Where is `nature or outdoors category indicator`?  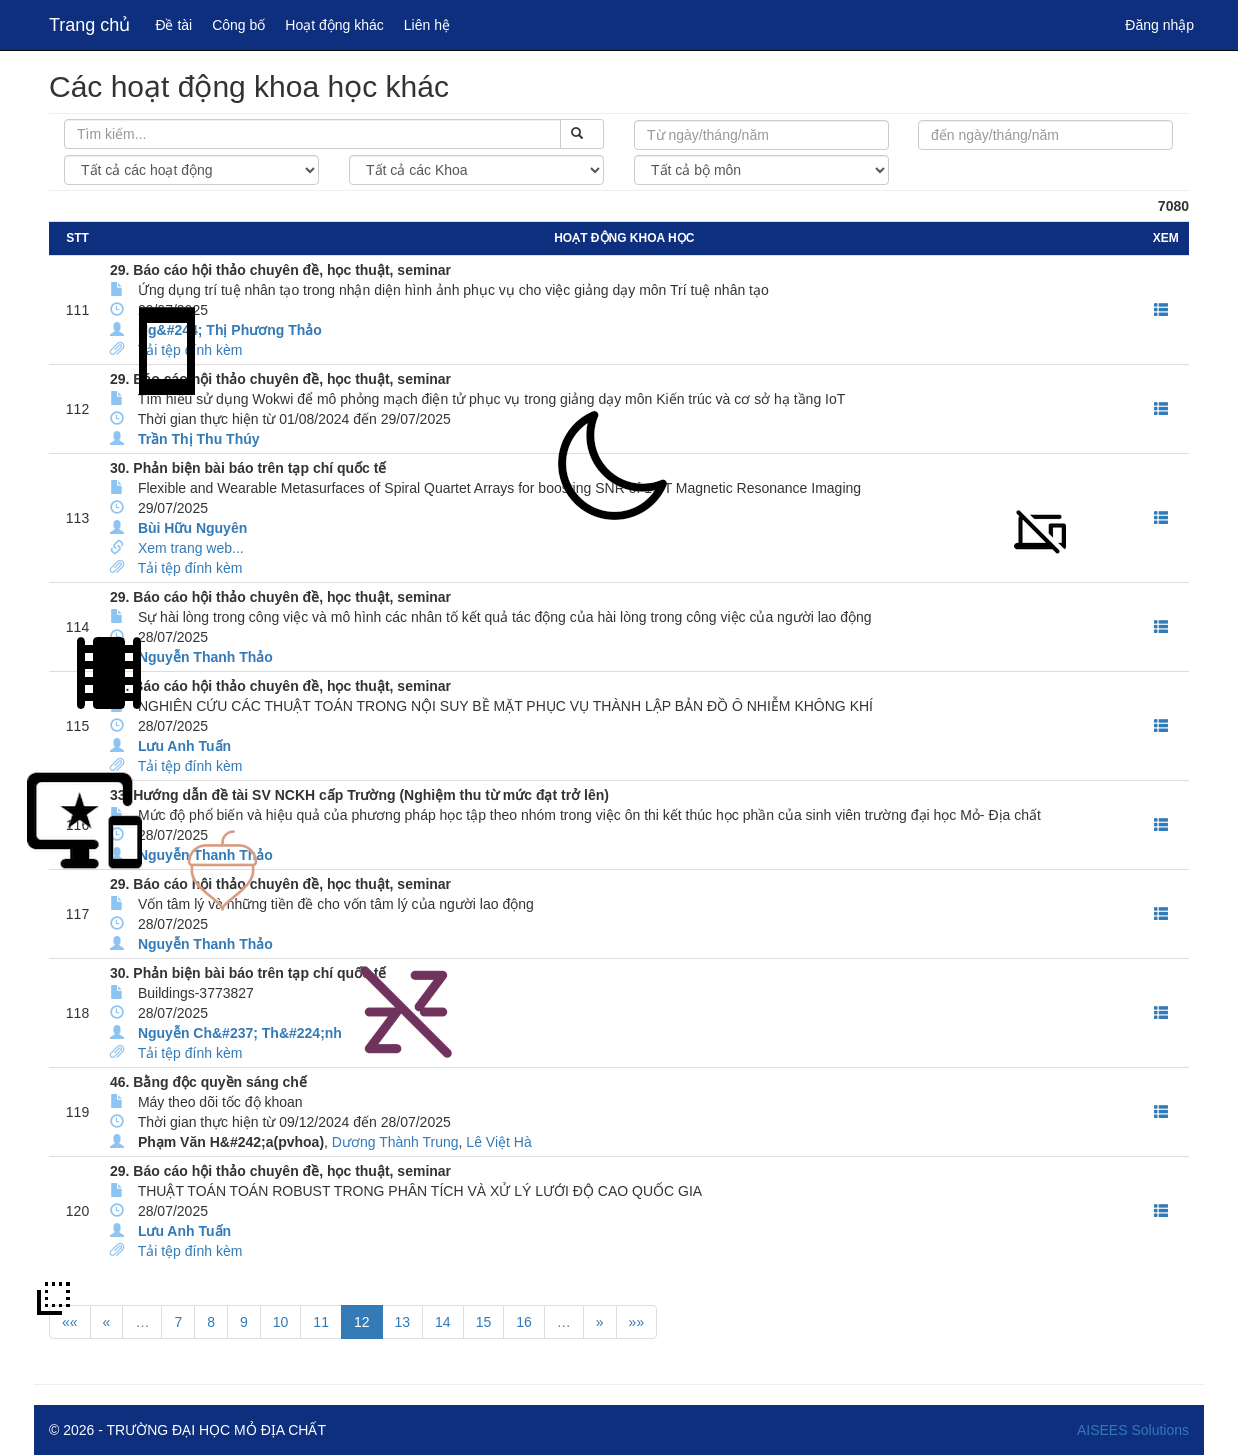
nature or outdoors category indicator is located at coordinates (222, 870).